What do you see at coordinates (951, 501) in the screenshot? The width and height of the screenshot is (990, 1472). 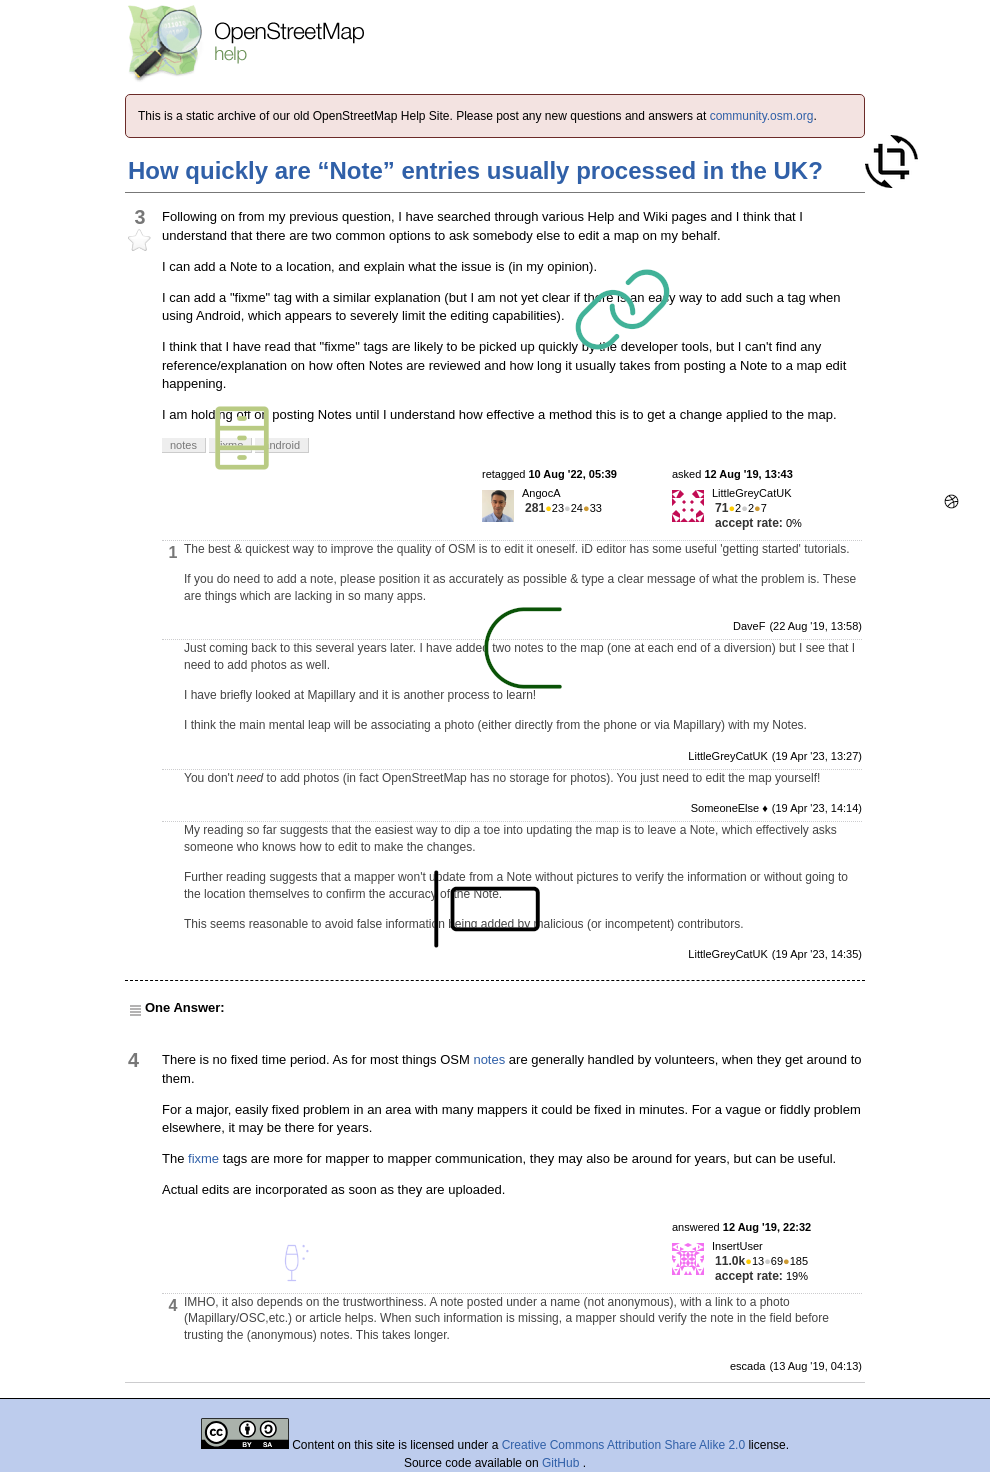 I see `view dribbble profile` at bounding box center [951, 501].